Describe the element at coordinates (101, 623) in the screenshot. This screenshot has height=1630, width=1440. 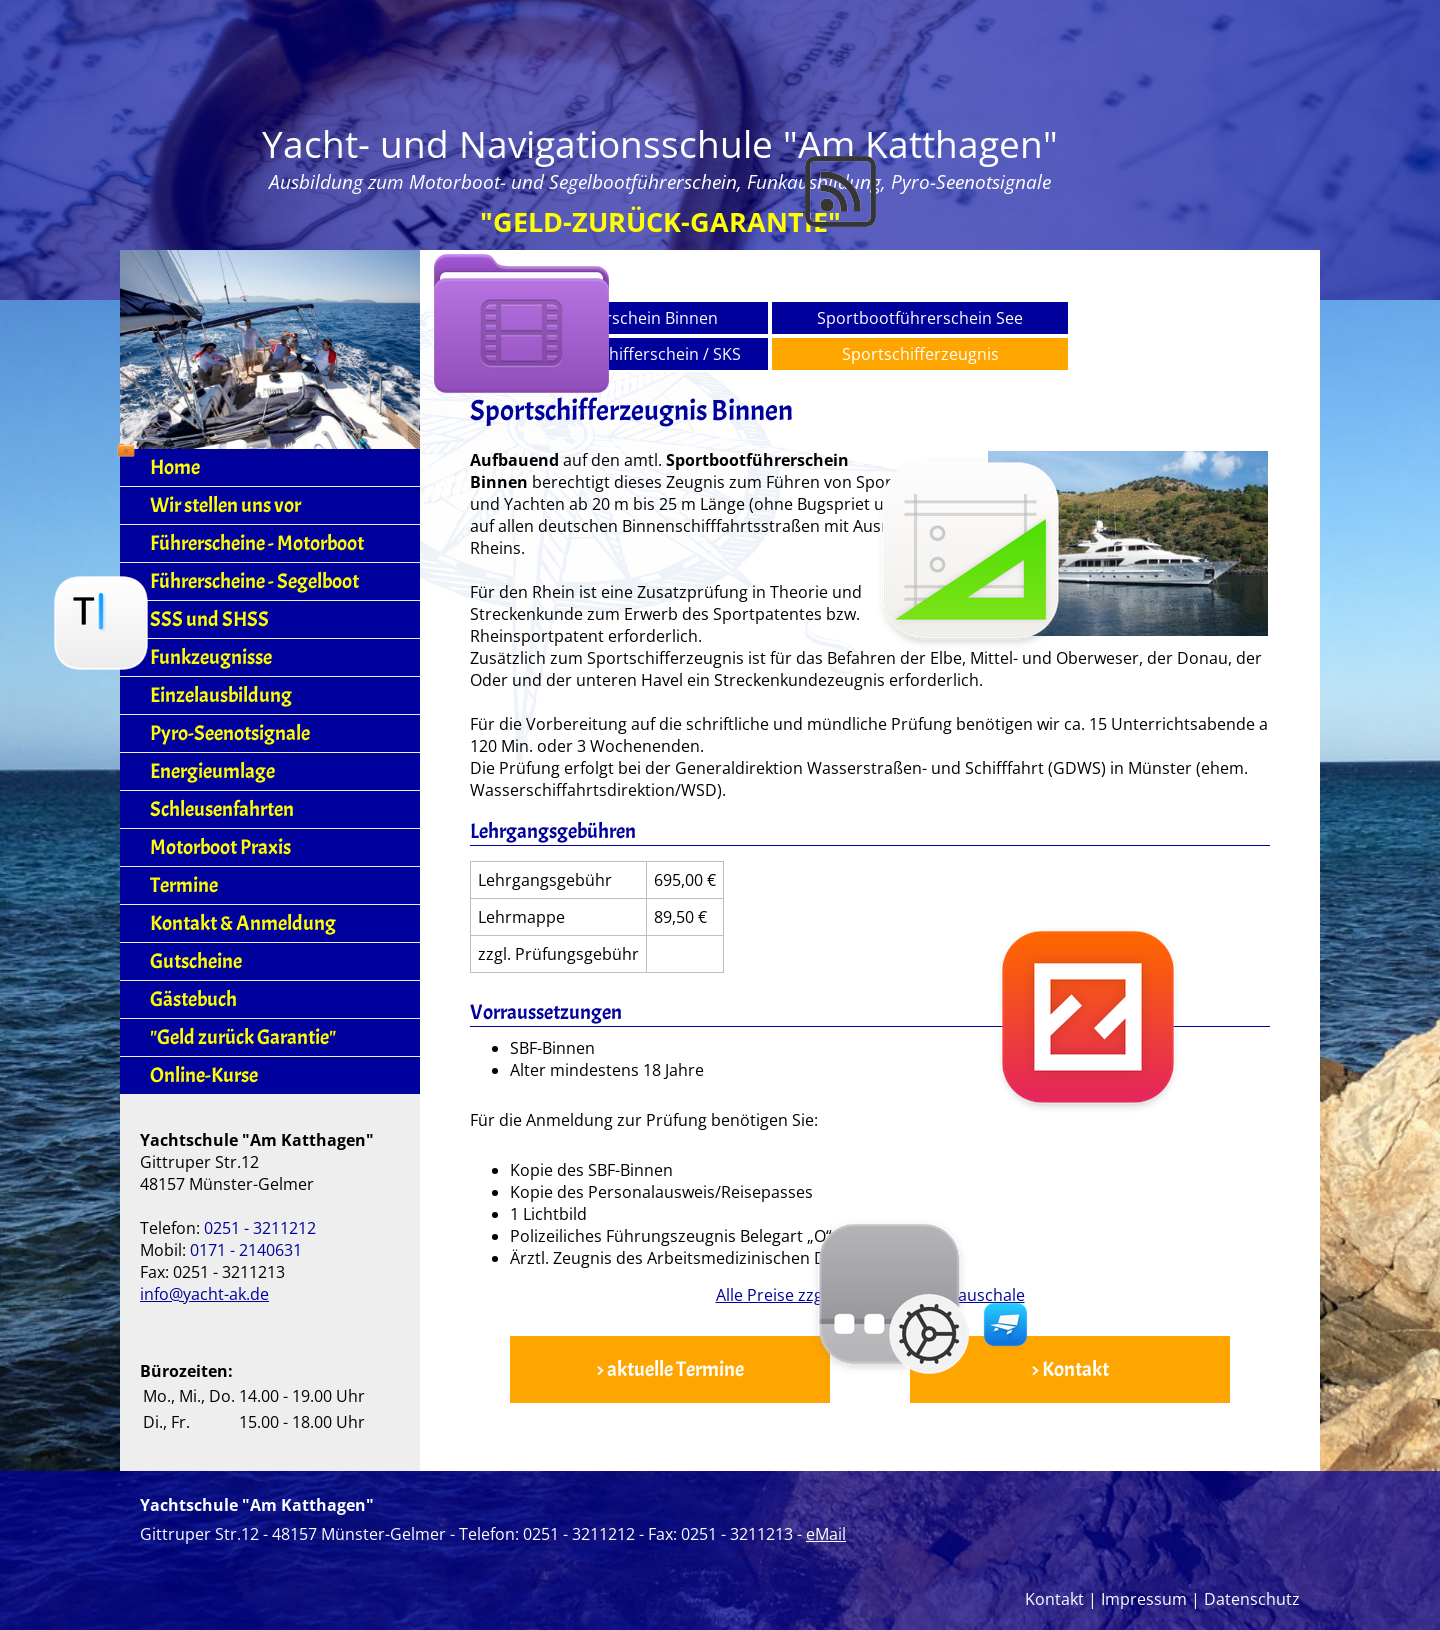
I see `open text editor application` at that location.